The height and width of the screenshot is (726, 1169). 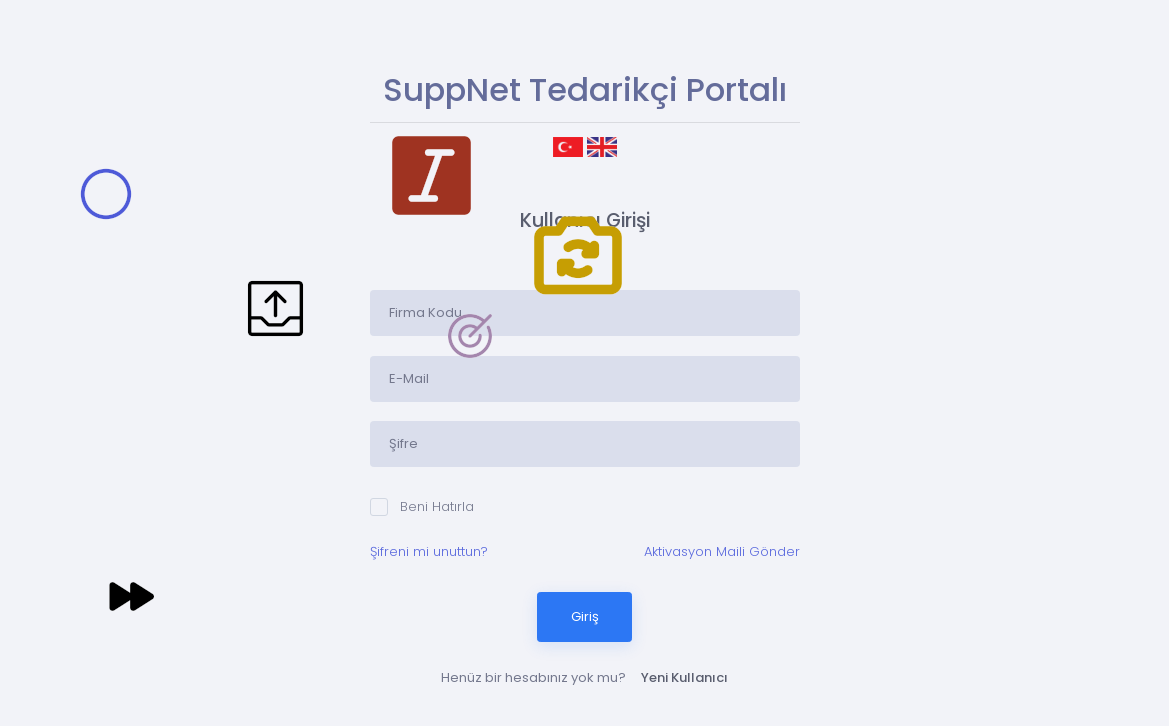 What do you see at coordinates (431, 175) in the screenshot?
I see `apply italic formatting to selected text` at bounding box center [431, 175].